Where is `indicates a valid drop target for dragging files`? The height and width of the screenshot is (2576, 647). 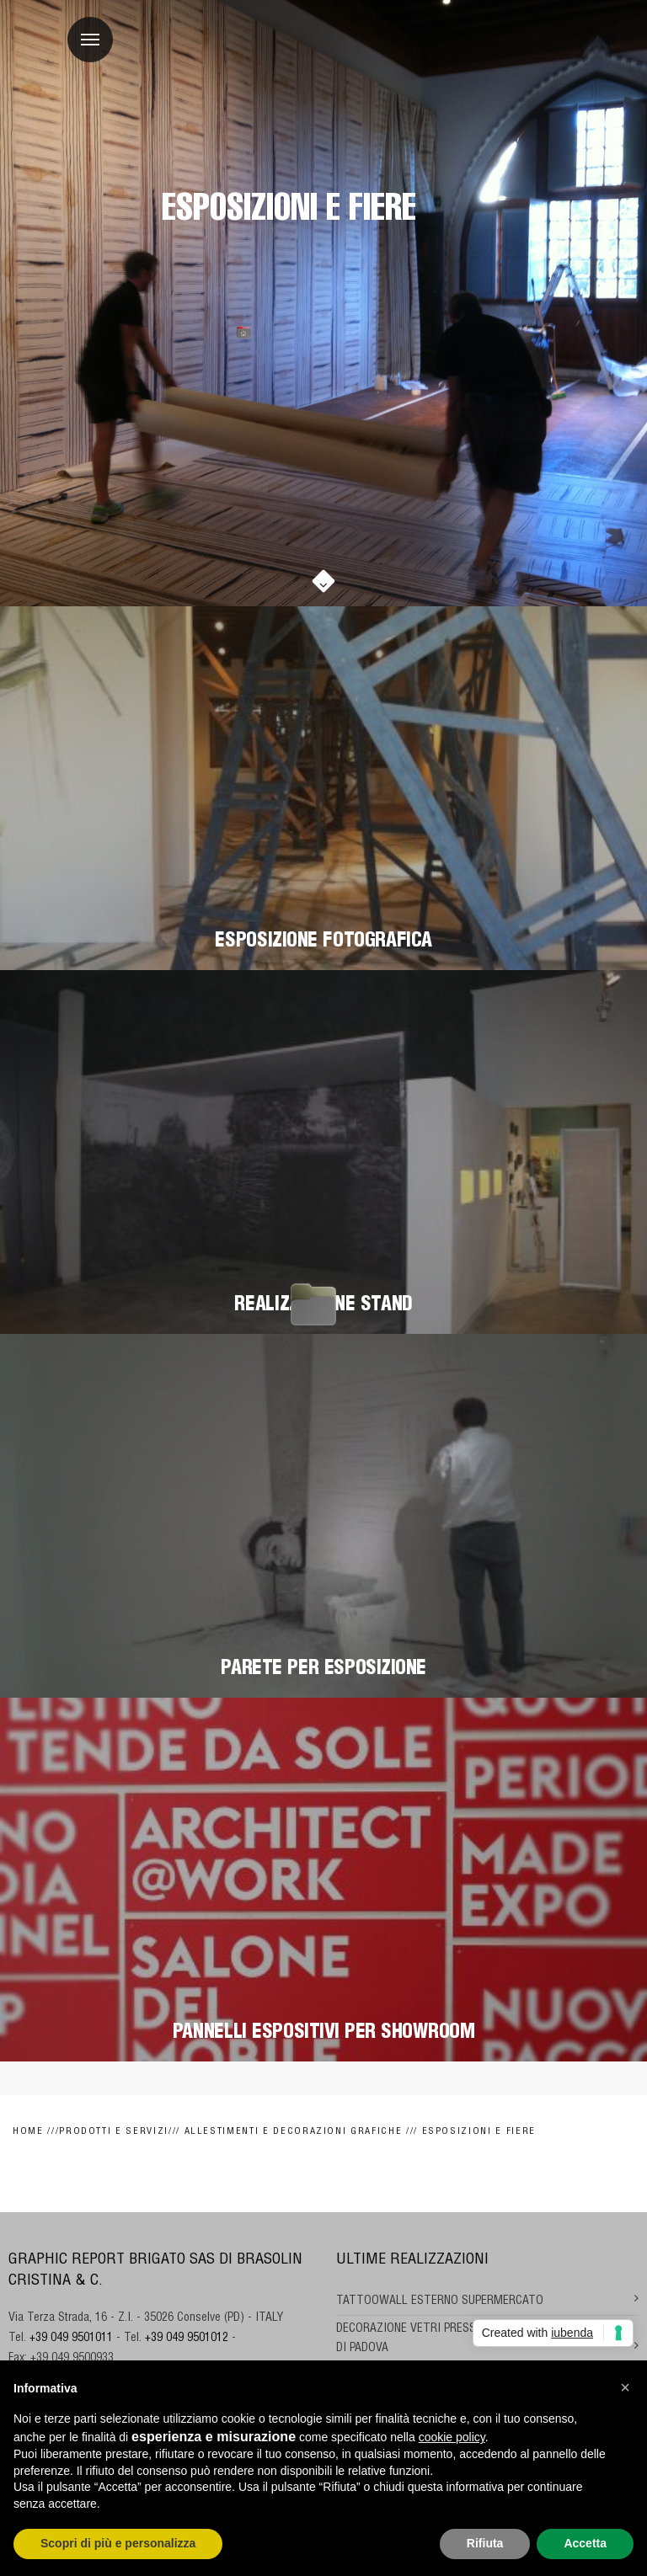
indicates a valid drop target for dragging files is located at coordinates (313, 1304).